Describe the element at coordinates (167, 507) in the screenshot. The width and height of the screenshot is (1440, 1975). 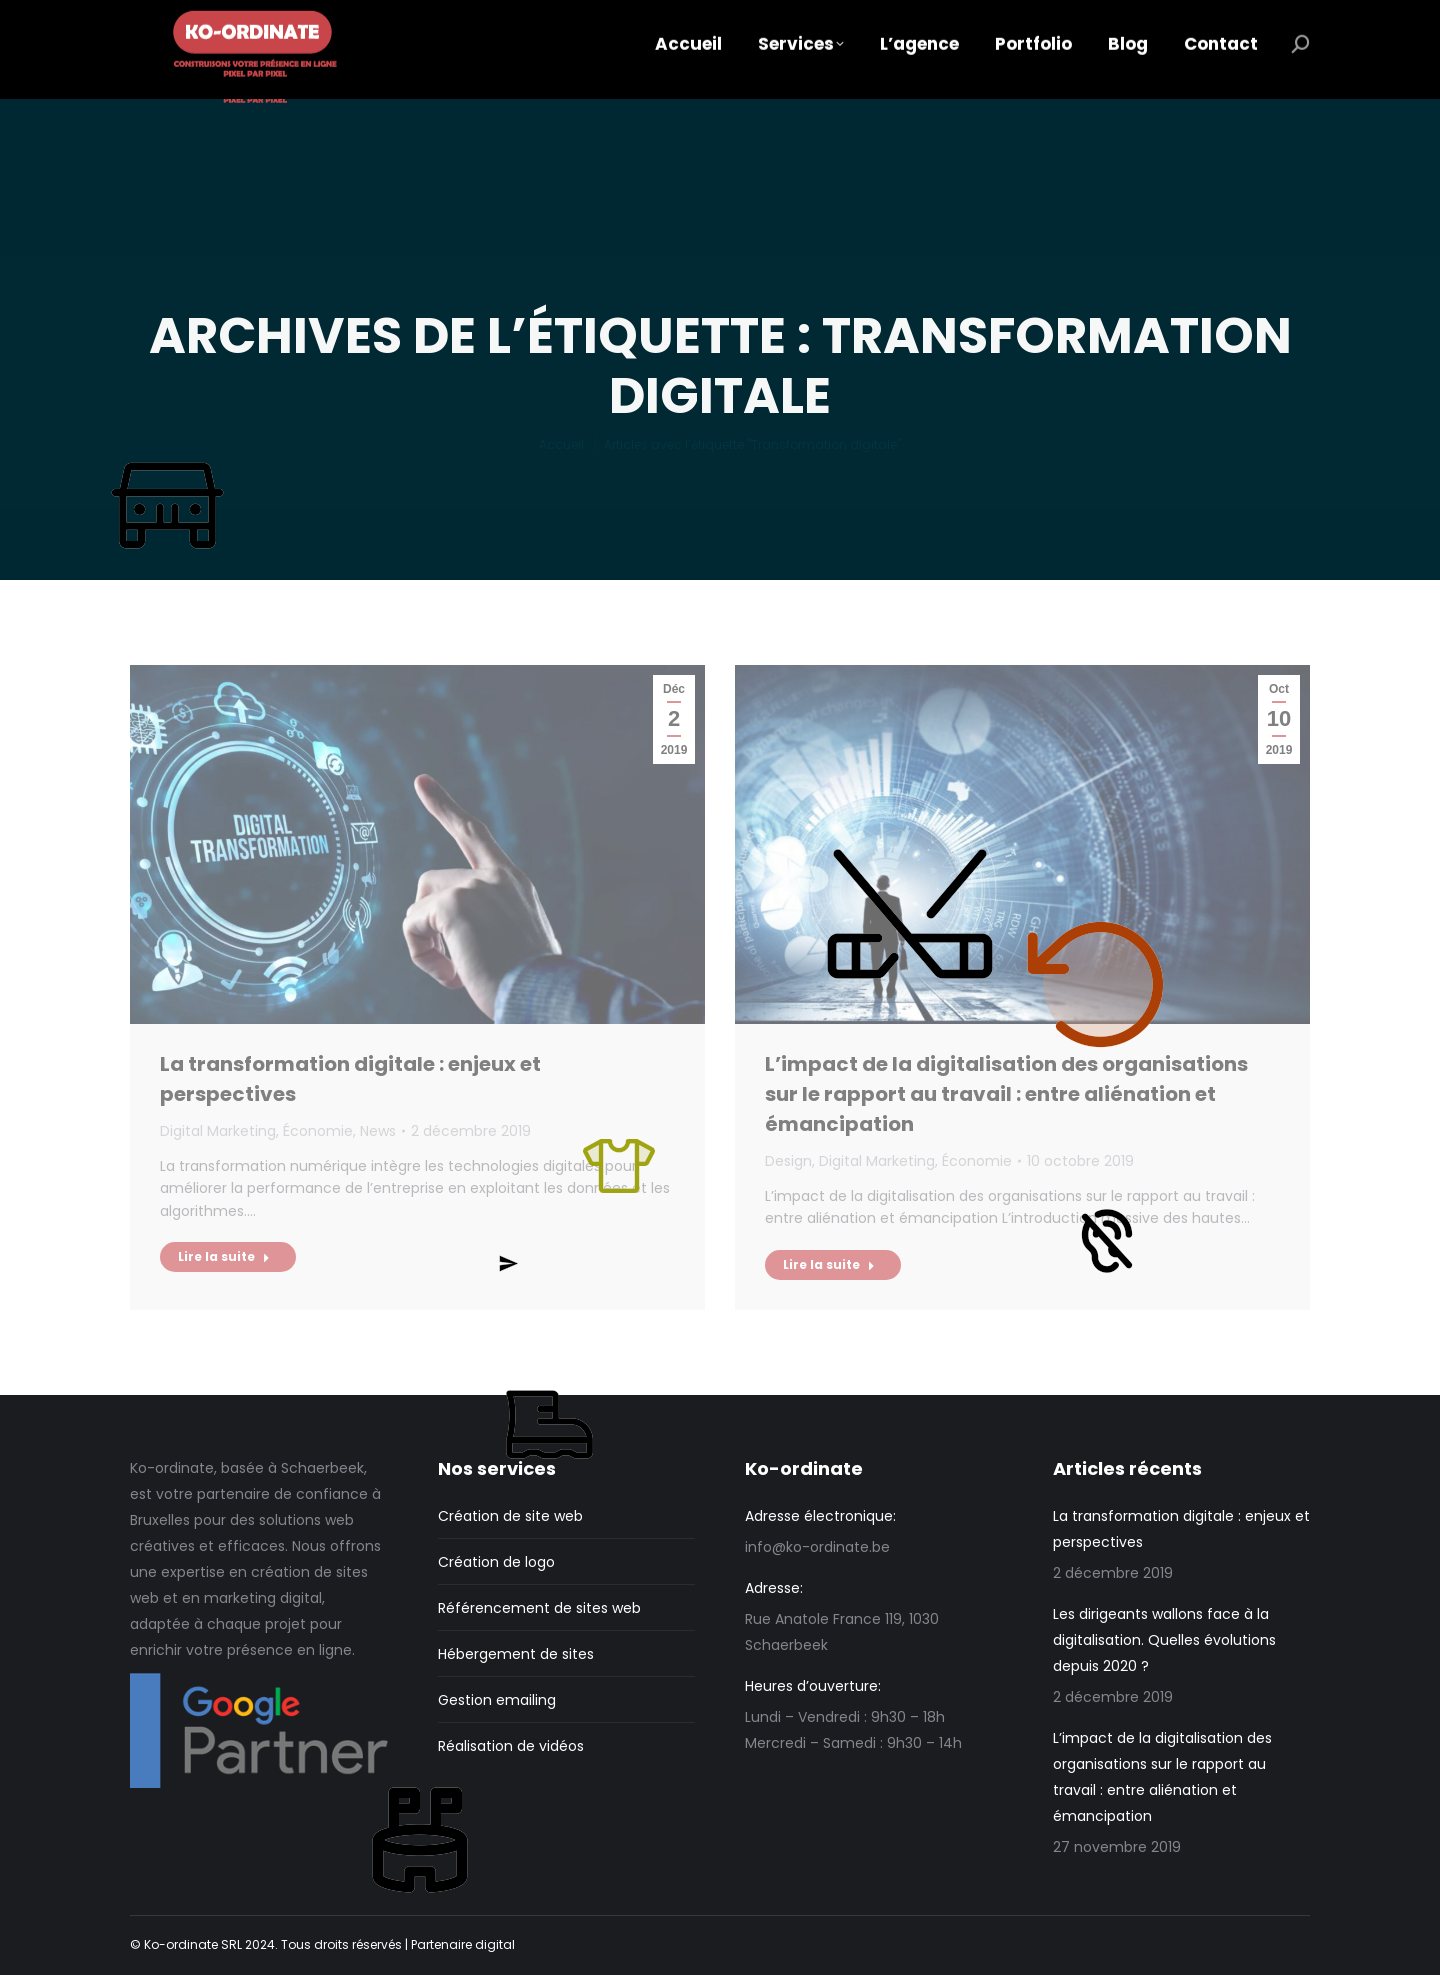
I see `select vehicle type as jeep or SUV` at that location.